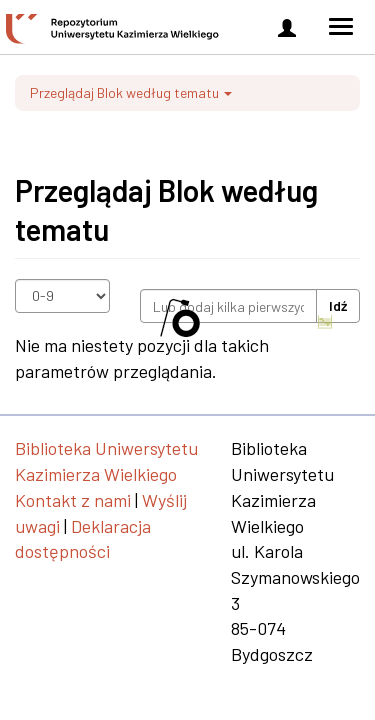  What do you see at coordinates (180, 318) in the screenshot?
I see `access vehicle repair or tire change tools` at bounding box center [180, 318].